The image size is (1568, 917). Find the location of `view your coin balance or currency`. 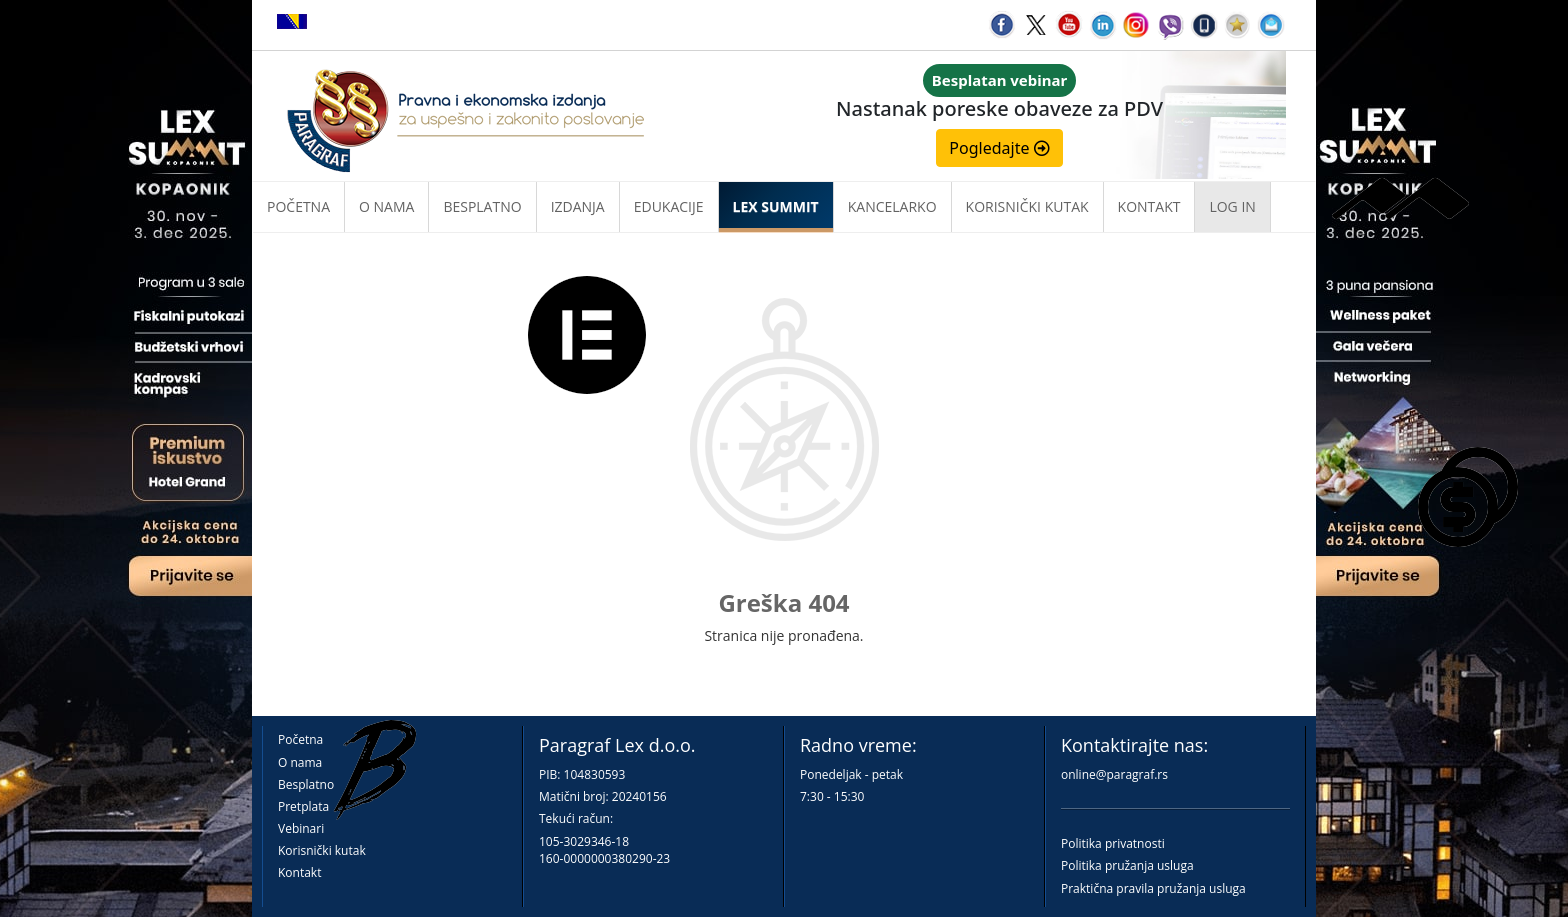

view your coin balance or currency is located at coordinates (1468, 497).